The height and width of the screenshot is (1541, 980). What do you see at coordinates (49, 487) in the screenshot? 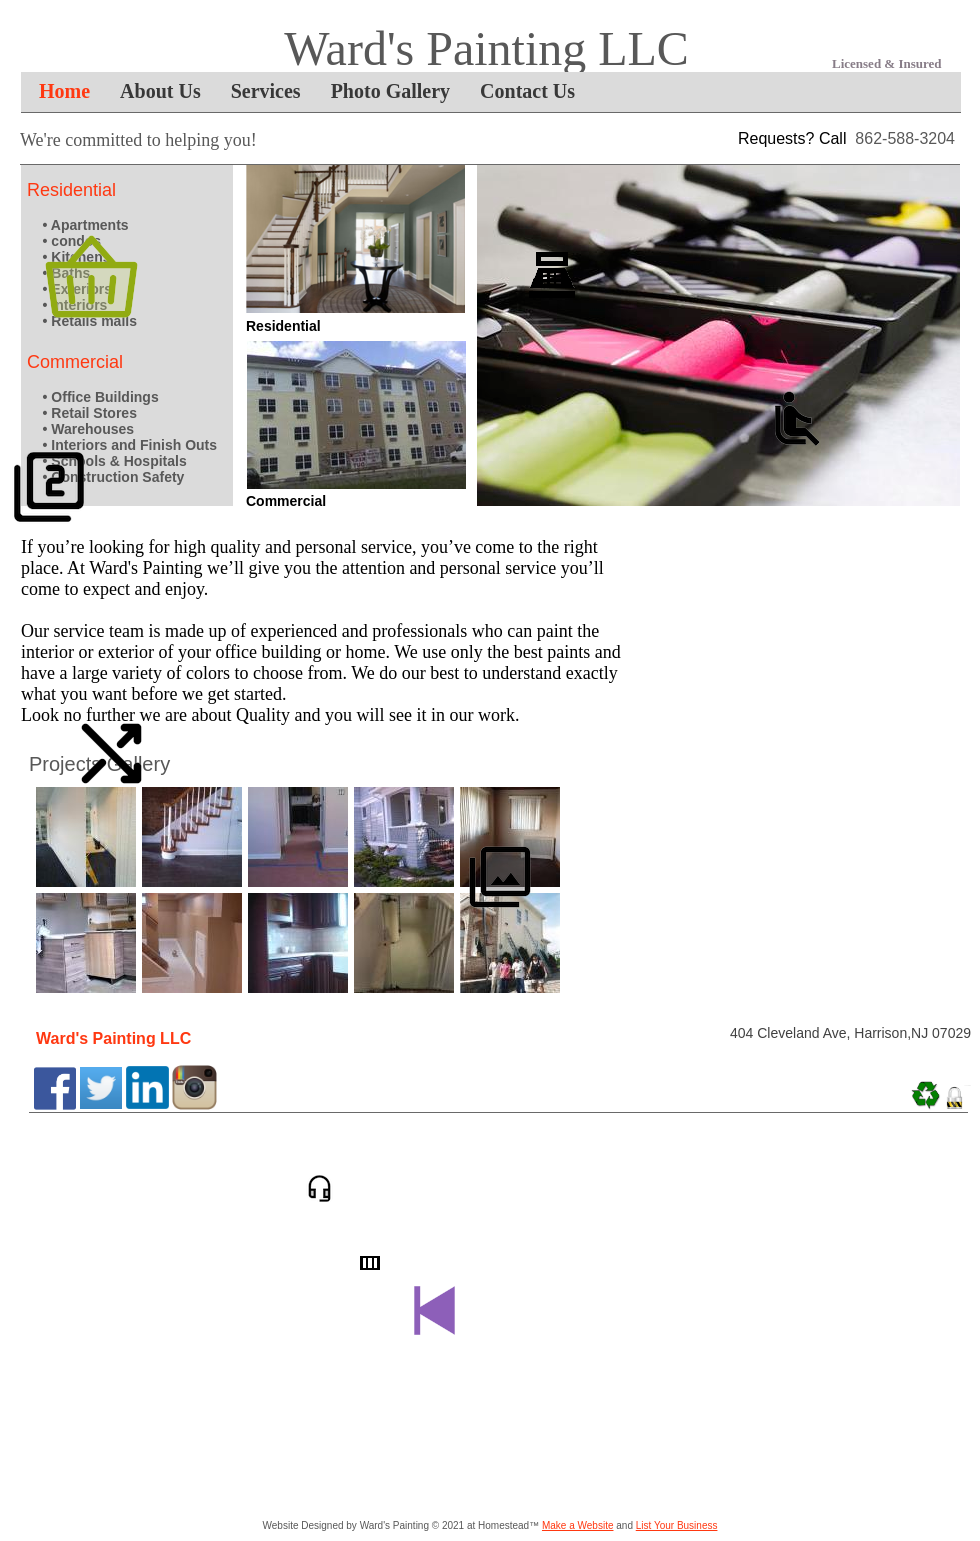
I see `indicates 2 items selected or stacked` at bounding box center [49, 487].